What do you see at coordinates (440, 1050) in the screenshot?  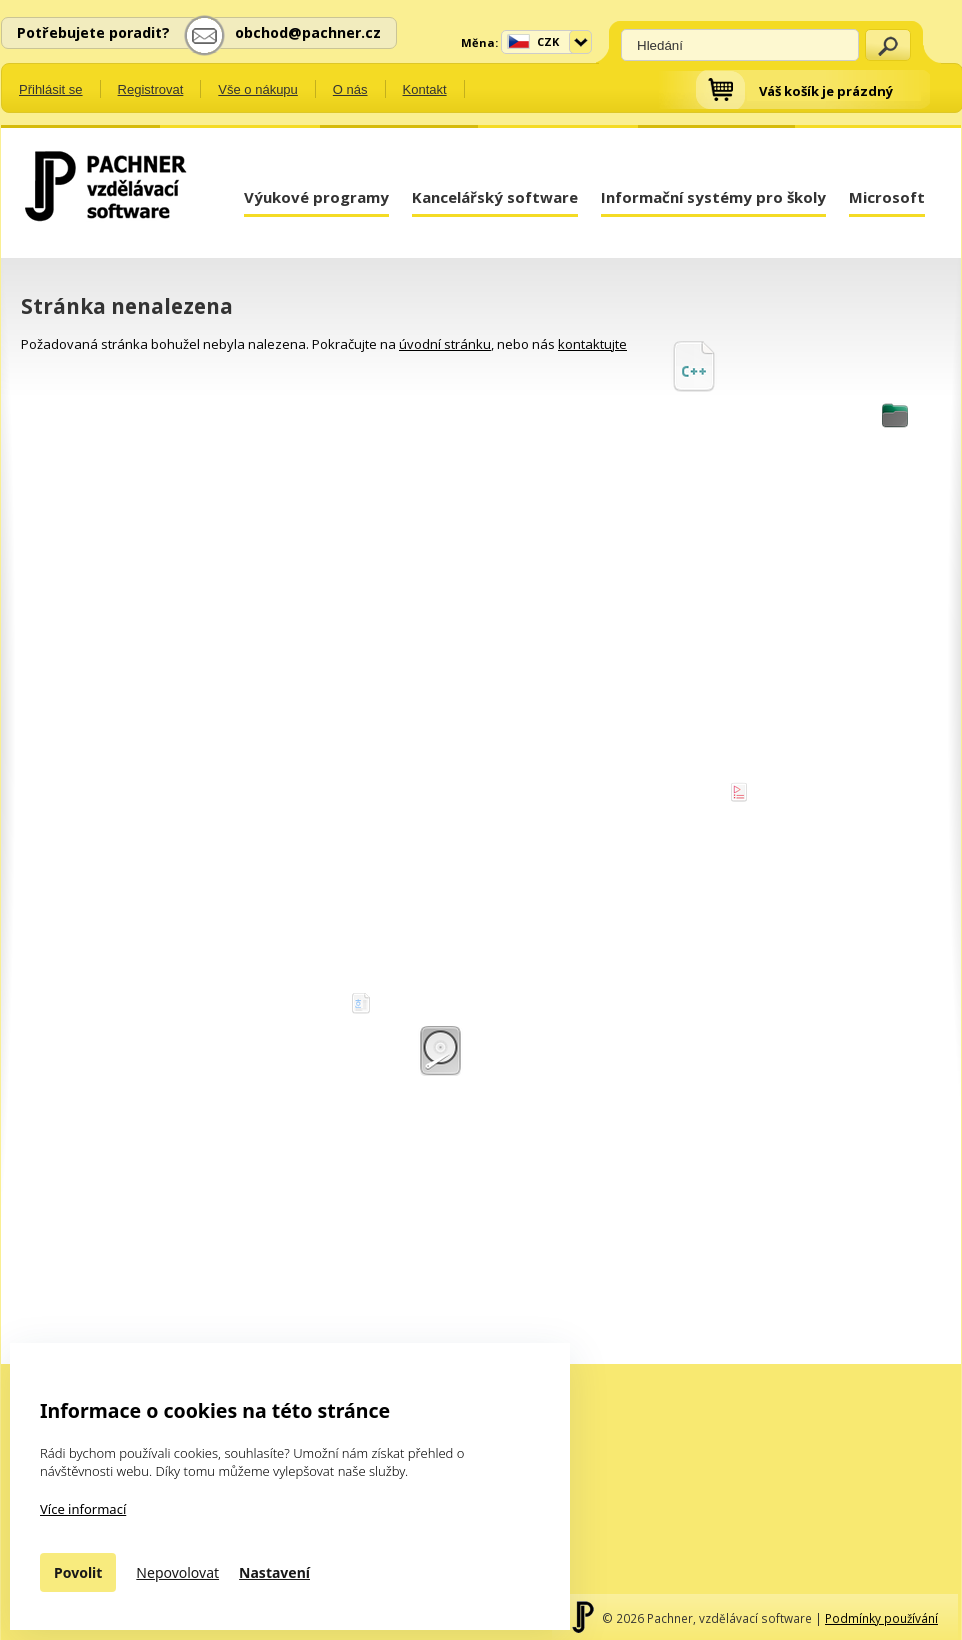 I see `open the disk management utility` at bounding box center [440, 1050].